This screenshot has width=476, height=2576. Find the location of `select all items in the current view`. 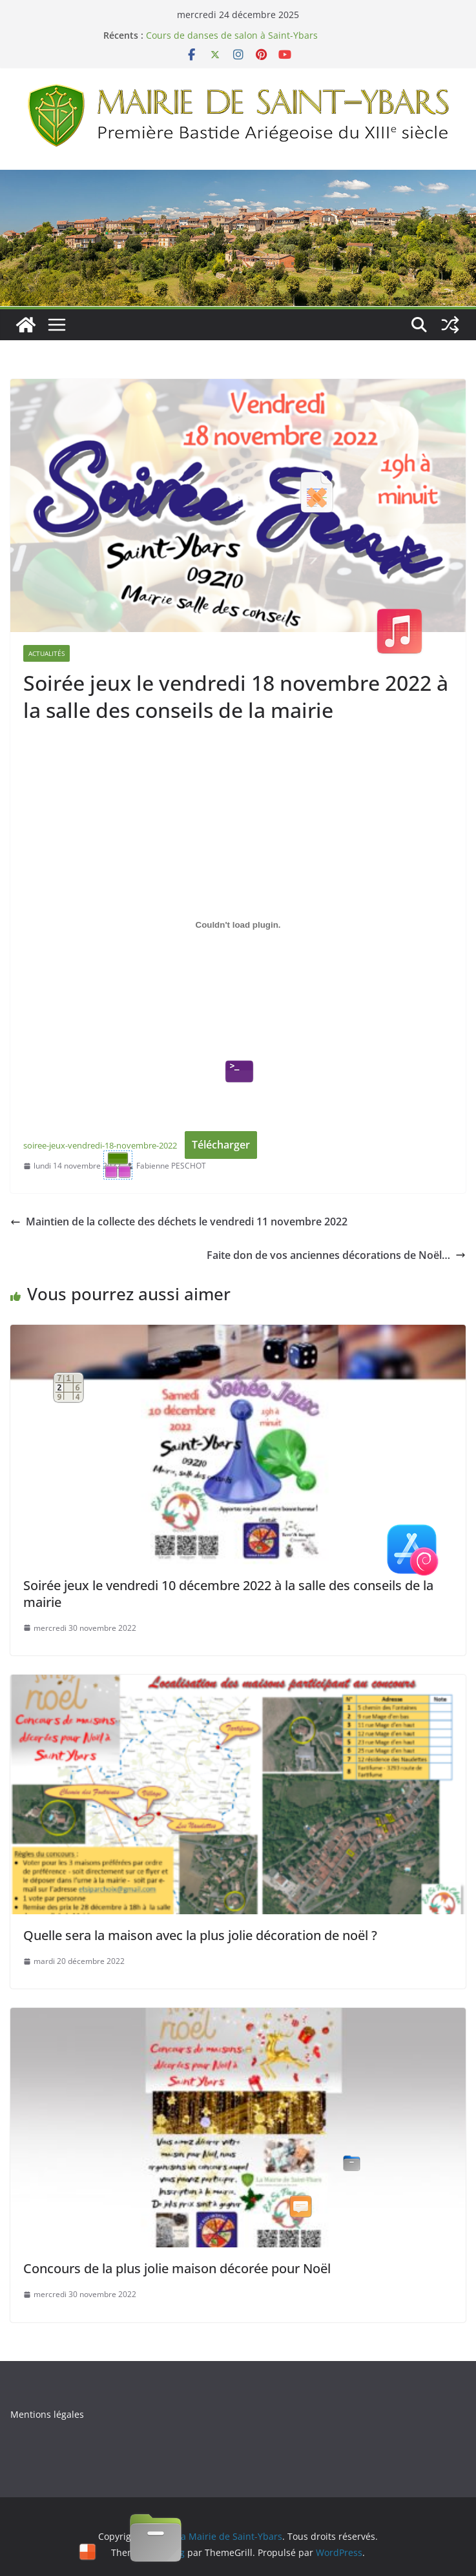

select all items in the current view is located at coordinates (118, 1165).